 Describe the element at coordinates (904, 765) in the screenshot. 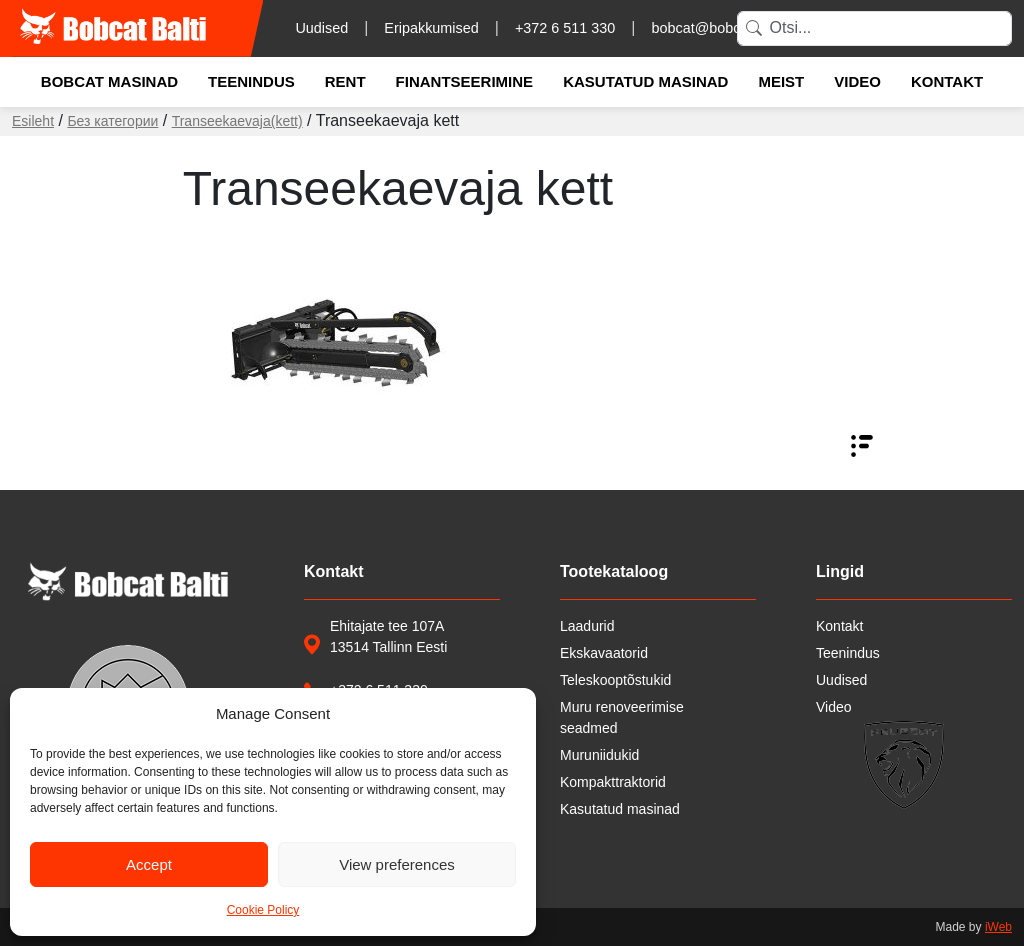

I see `Peugeot brand logo` at that location.